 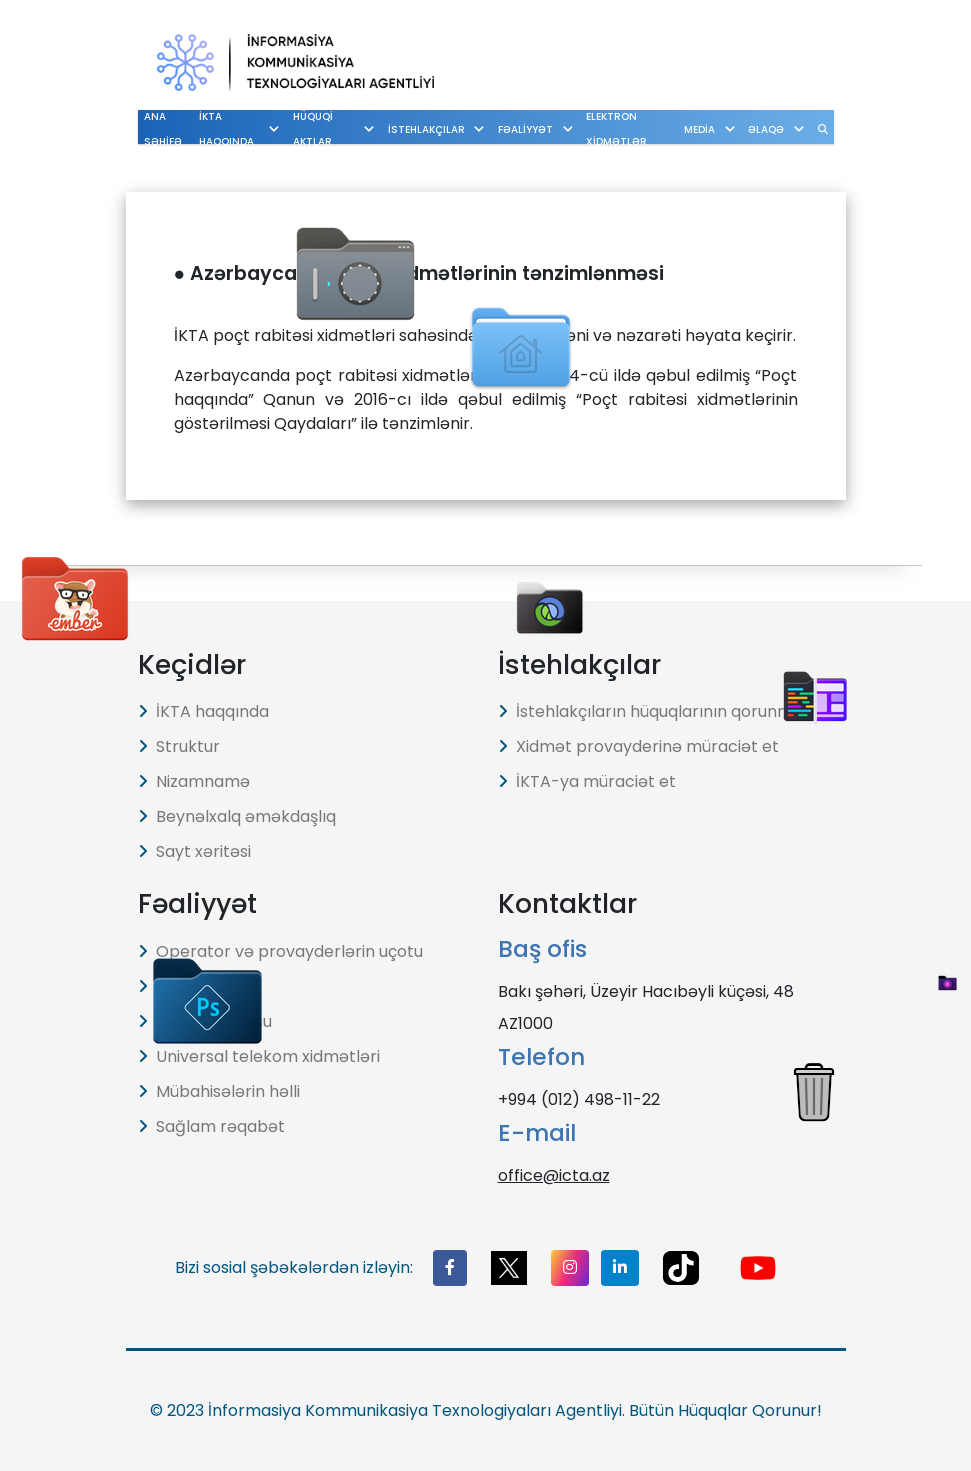 I want to click on access deleted emails in mail sidebar, so click(x=814, y=1092).